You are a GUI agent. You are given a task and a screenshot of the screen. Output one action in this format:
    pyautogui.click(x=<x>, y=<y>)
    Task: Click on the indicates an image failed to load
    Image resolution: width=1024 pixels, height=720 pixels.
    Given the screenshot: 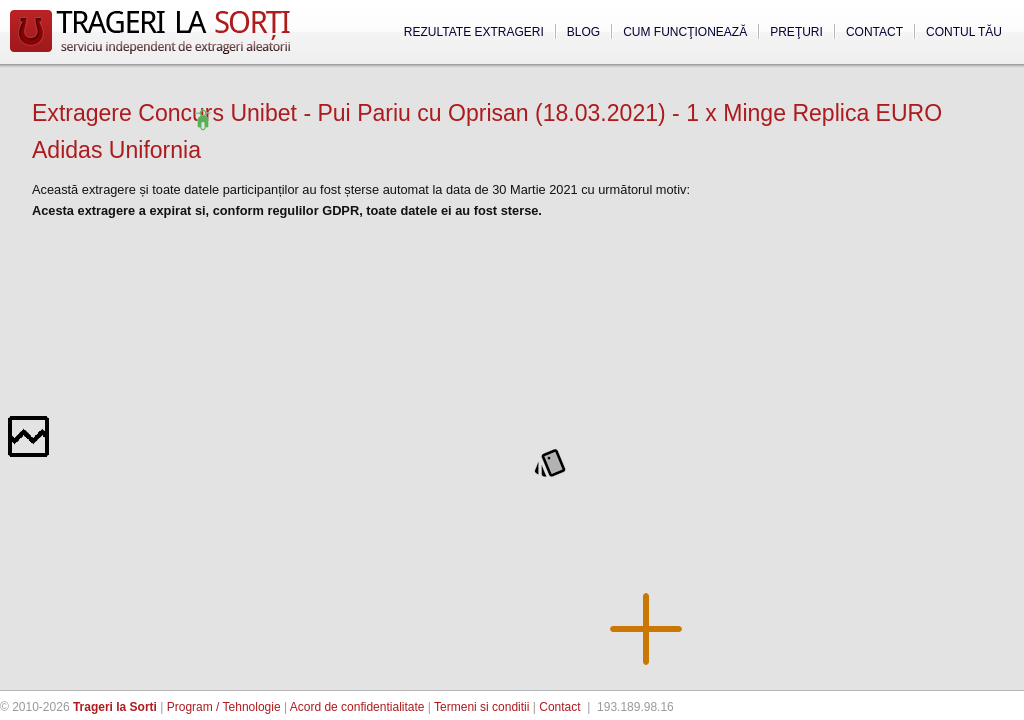 What is the action you would take?
    pyautogui.click(x=28, y=436)
    